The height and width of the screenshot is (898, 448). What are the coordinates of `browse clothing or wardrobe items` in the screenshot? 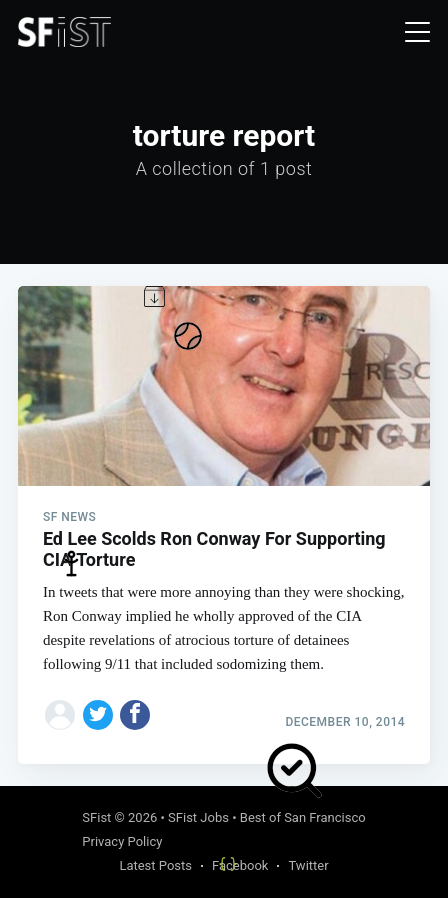 It's located at (71, 563).